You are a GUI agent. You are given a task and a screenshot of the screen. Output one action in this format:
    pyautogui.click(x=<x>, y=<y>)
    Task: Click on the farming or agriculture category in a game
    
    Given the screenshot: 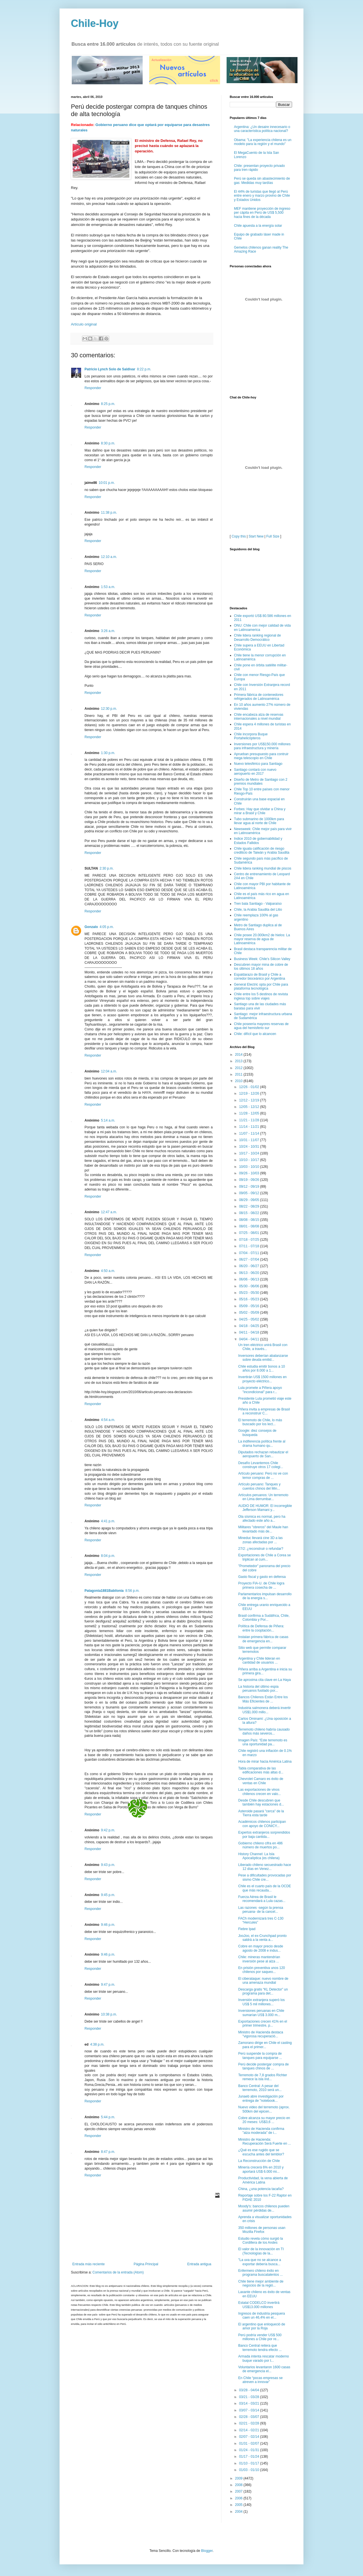 What is the action you would take?
    pyautogui.click(x=138, y=1808)
    